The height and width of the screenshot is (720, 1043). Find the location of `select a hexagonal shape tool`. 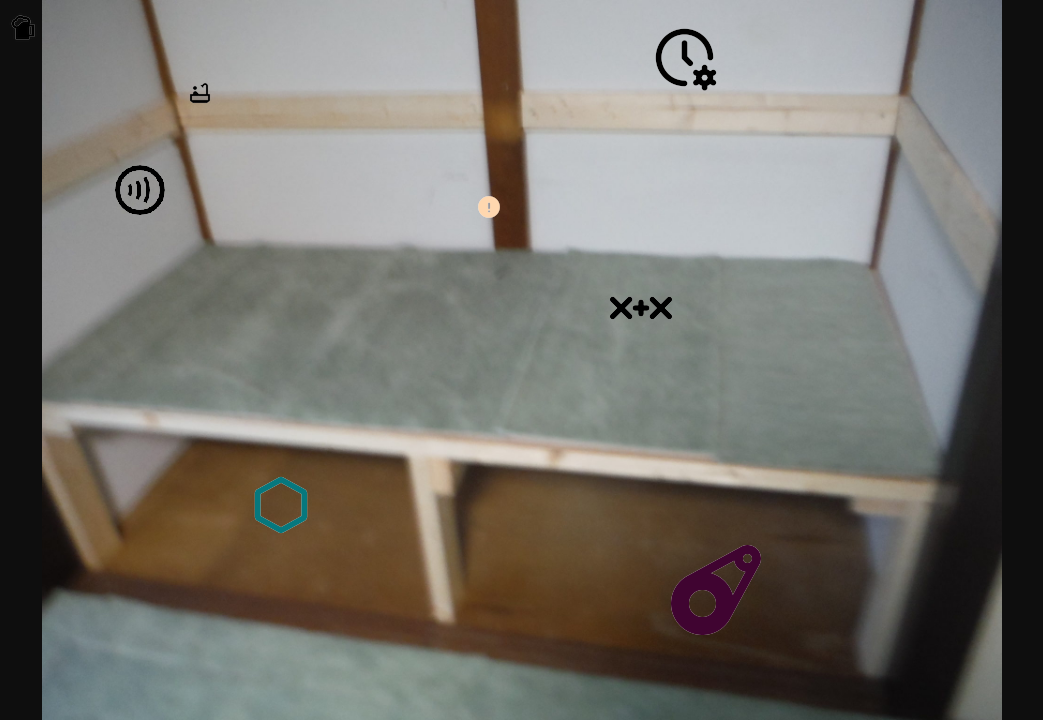

select a hexagonal shape tool is located at coordinates (281, 505).